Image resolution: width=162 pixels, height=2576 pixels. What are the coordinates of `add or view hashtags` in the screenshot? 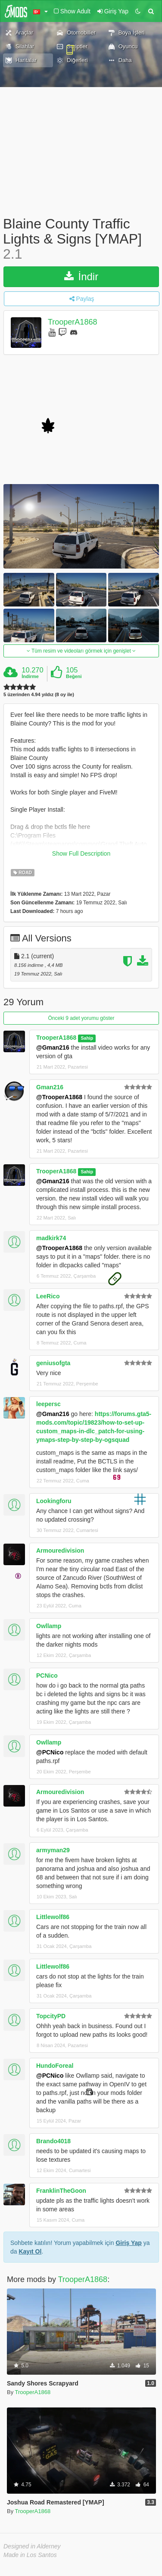 It's located at (140, 1499).